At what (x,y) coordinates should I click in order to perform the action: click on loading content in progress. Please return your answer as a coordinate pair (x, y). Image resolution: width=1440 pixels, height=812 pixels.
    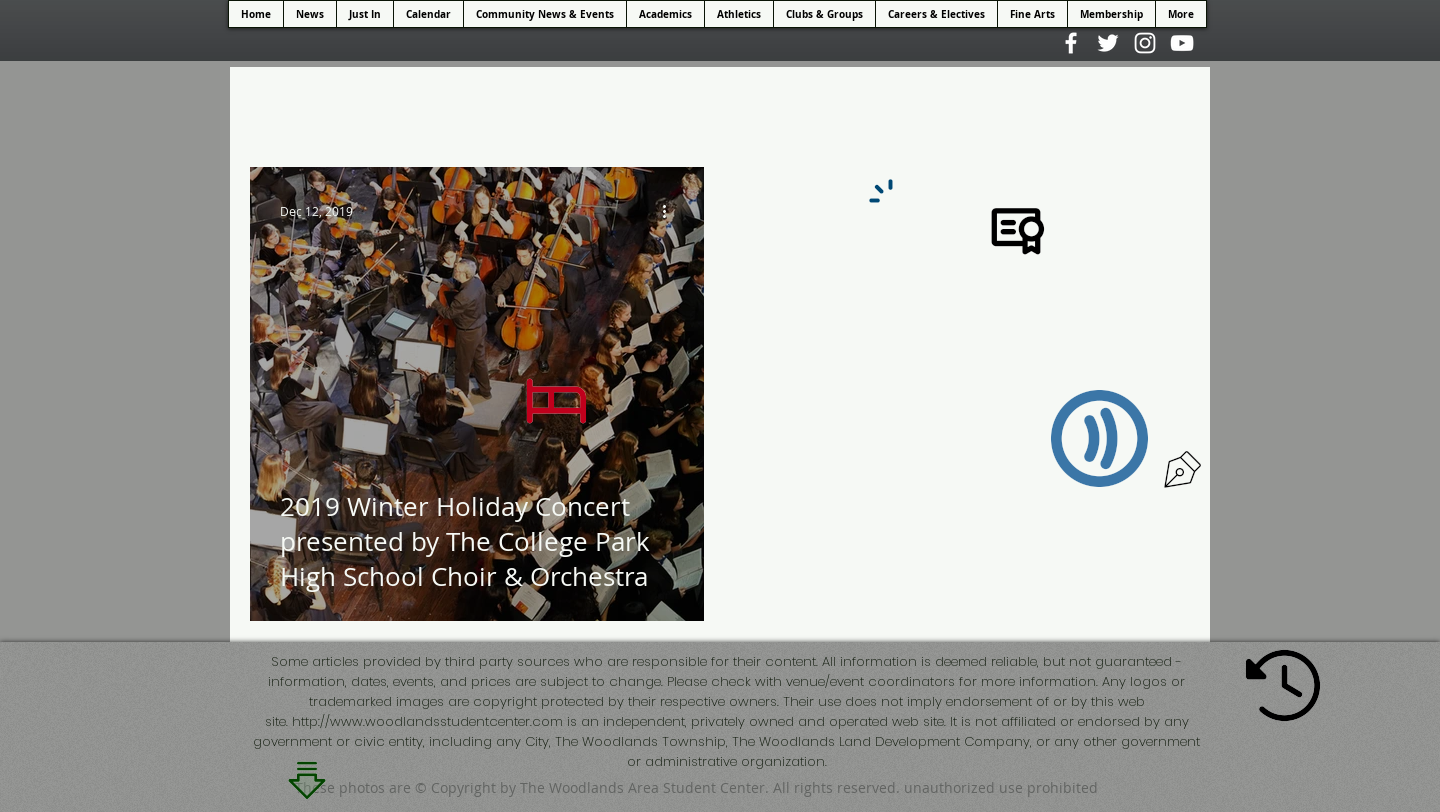
    Looking at the image, I should click on (890, 200).